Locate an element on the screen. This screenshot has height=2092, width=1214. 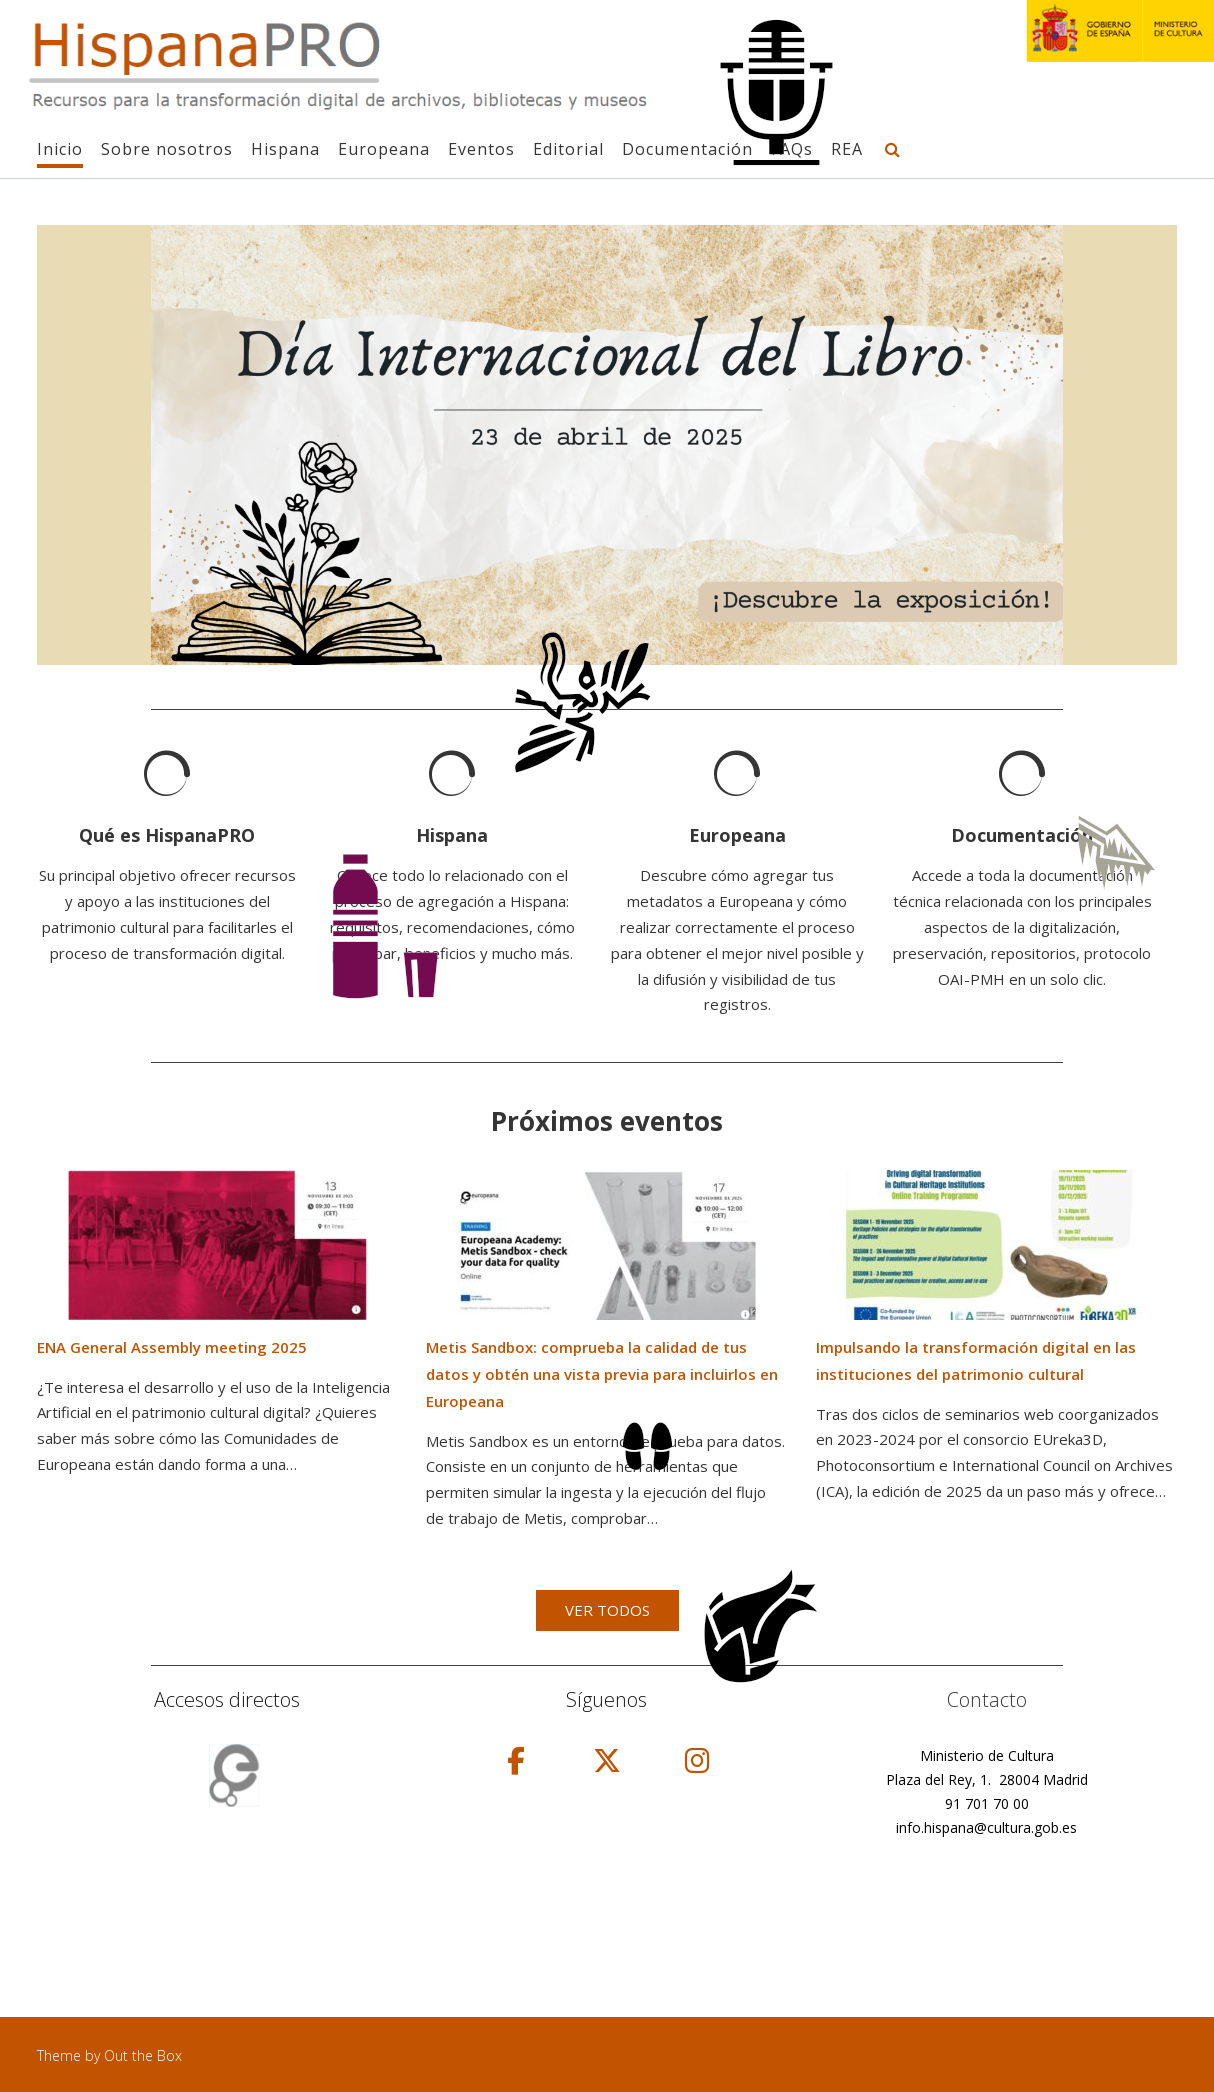
view fossil collection in museum or archaeology game is located at coordinates (582, 703).